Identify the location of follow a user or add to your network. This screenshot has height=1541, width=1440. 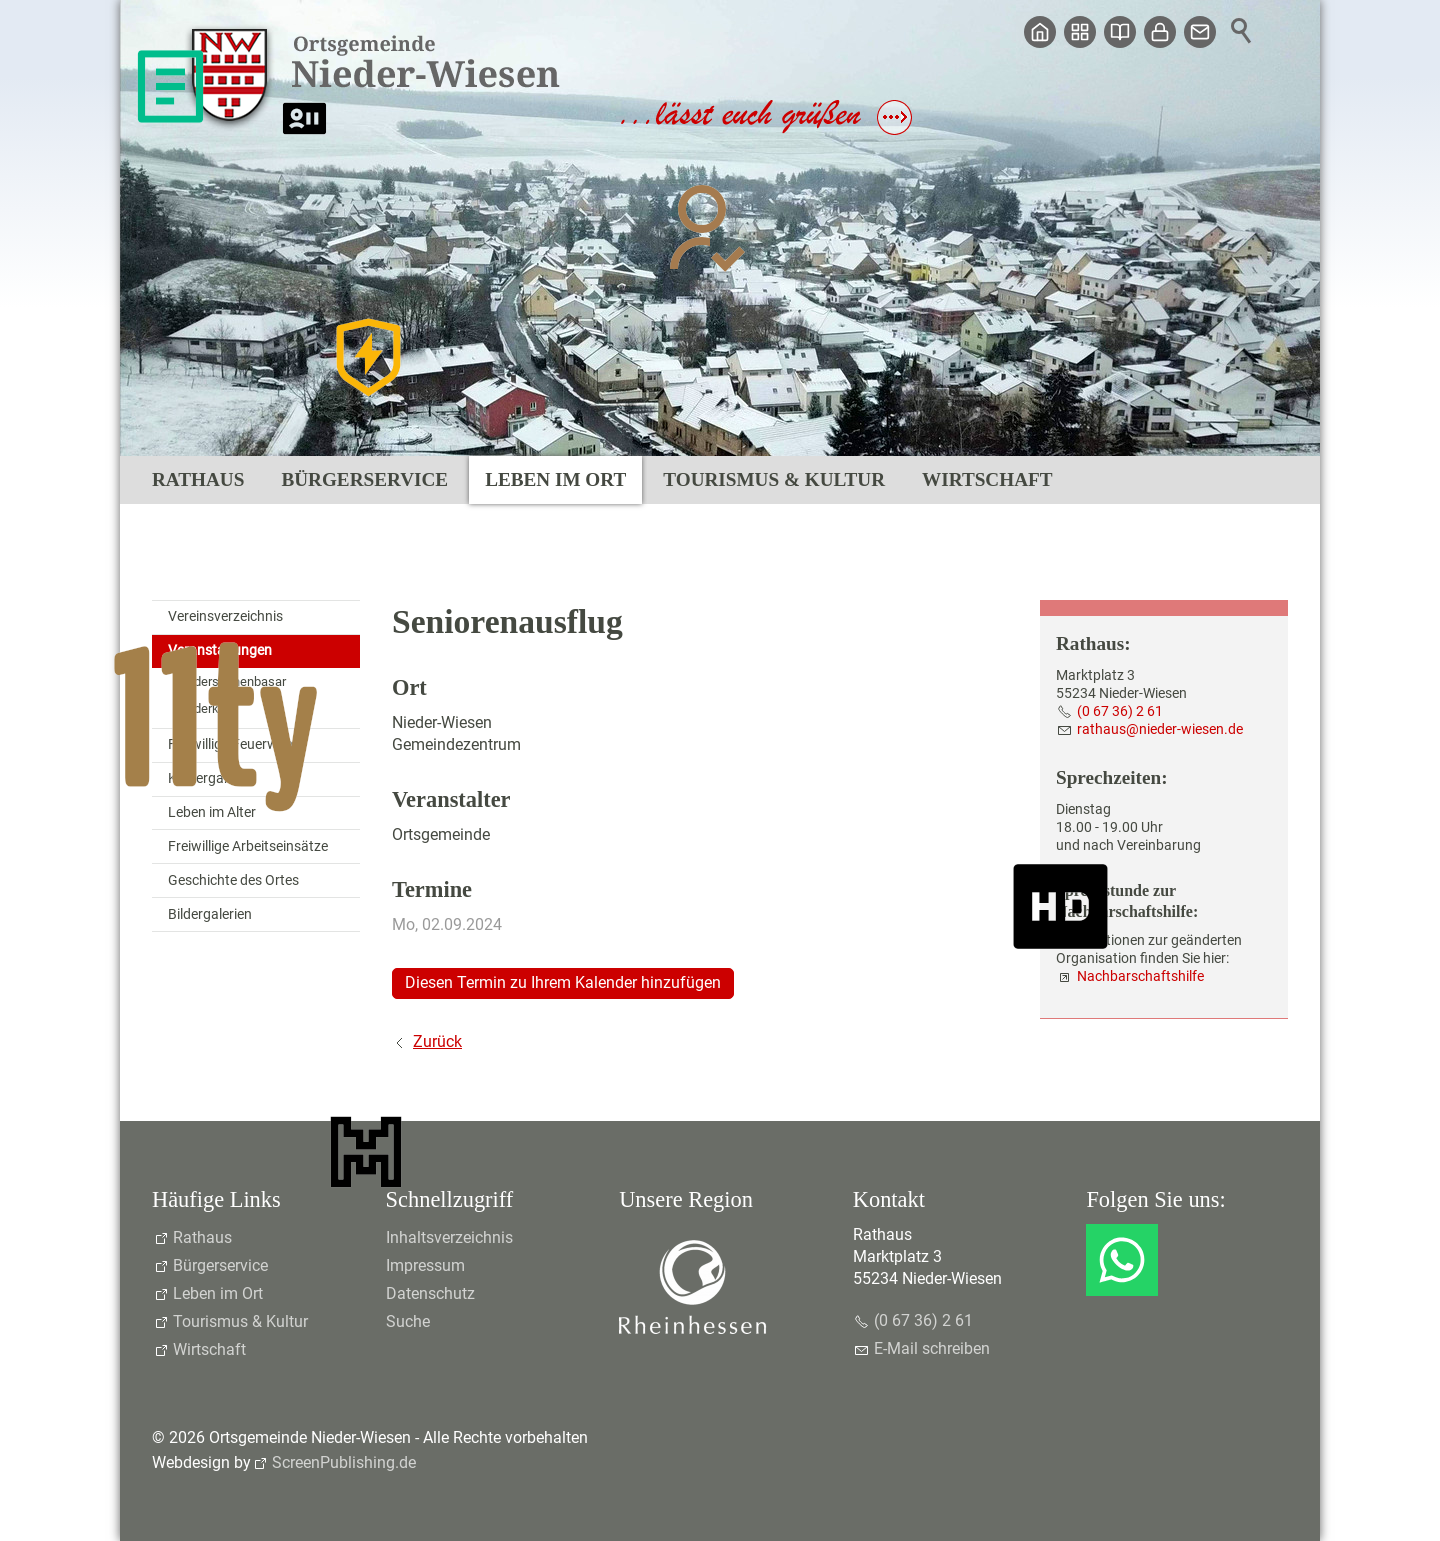
(702, 229).